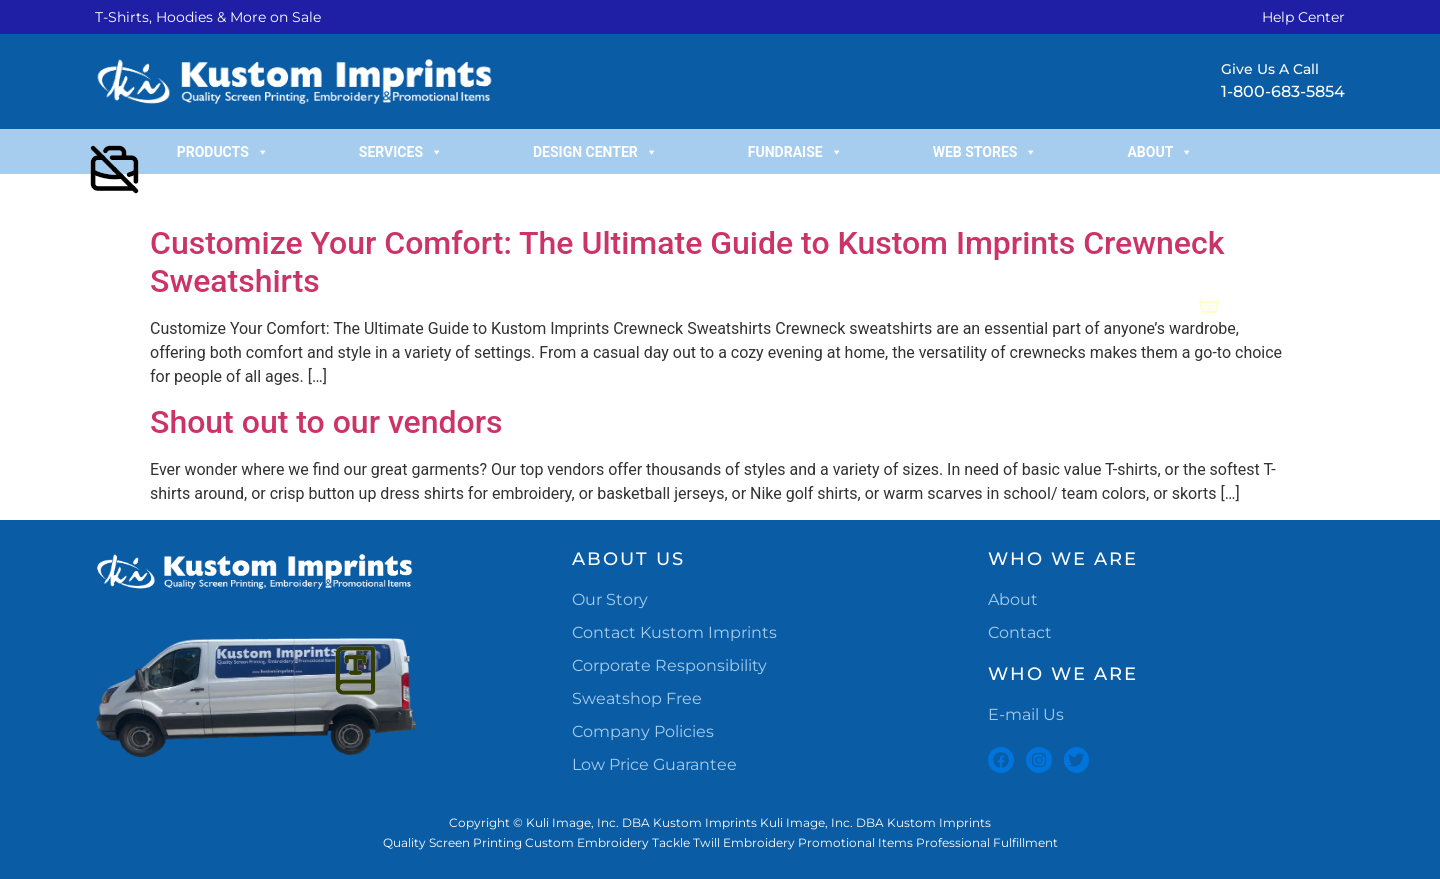  What do you see at coordinates (355, 670) in the screenshot?
I see `access text formatting options` at bounding box center [355, 670].